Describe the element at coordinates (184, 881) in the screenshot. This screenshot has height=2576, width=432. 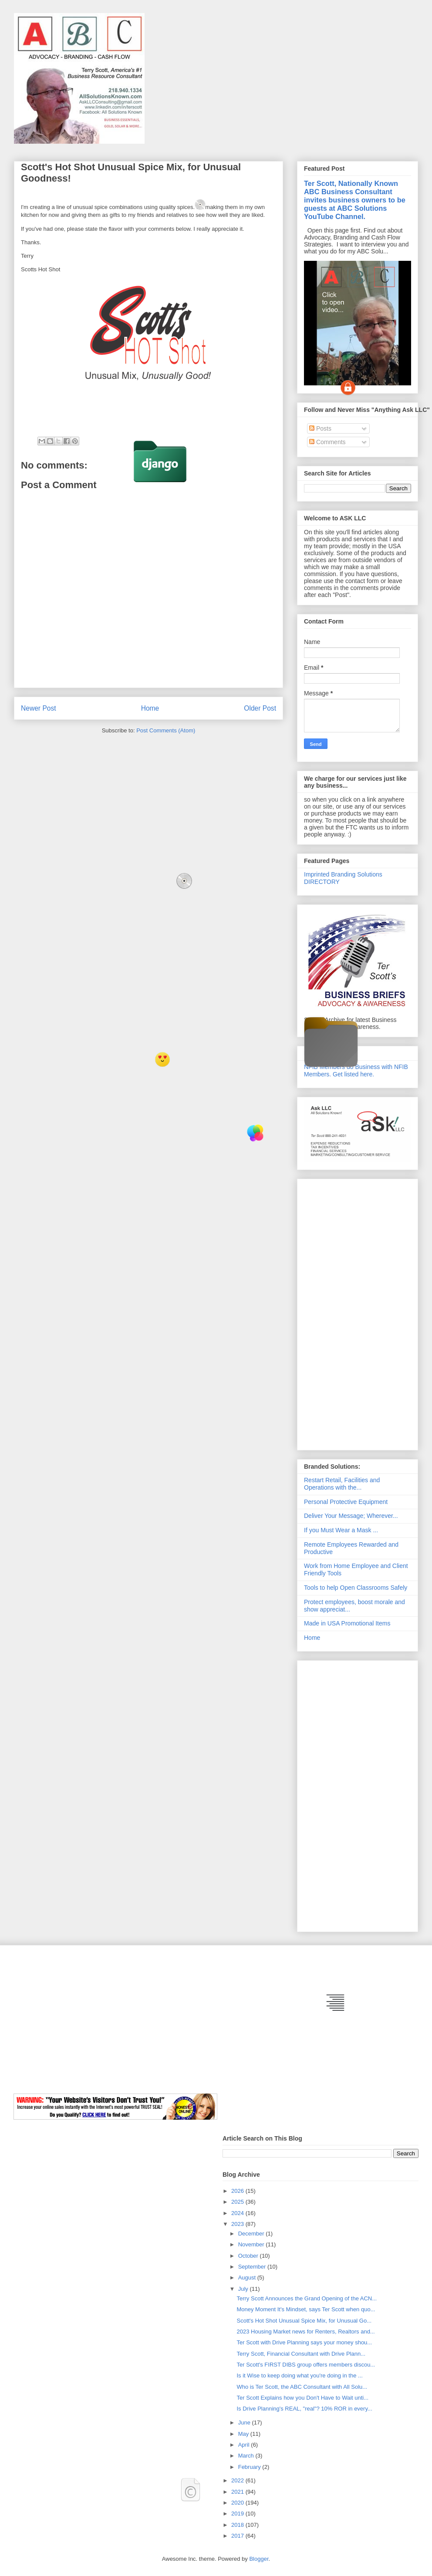
I see `indicates a rewritable CD drive or disc` at that location.